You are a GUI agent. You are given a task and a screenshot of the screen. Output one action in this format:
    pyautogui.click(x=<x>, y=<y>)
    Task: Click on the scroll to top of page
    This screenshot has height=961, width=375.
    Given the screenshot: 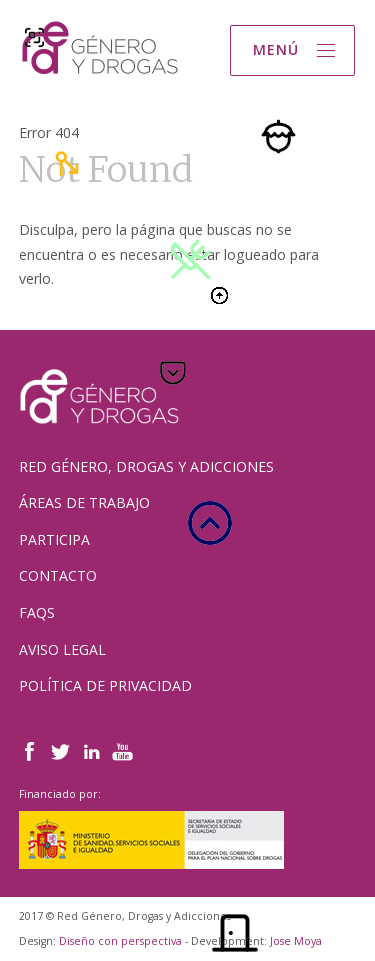 What is the action you would take?
    pyautogui.click(x=210, y=523)
    